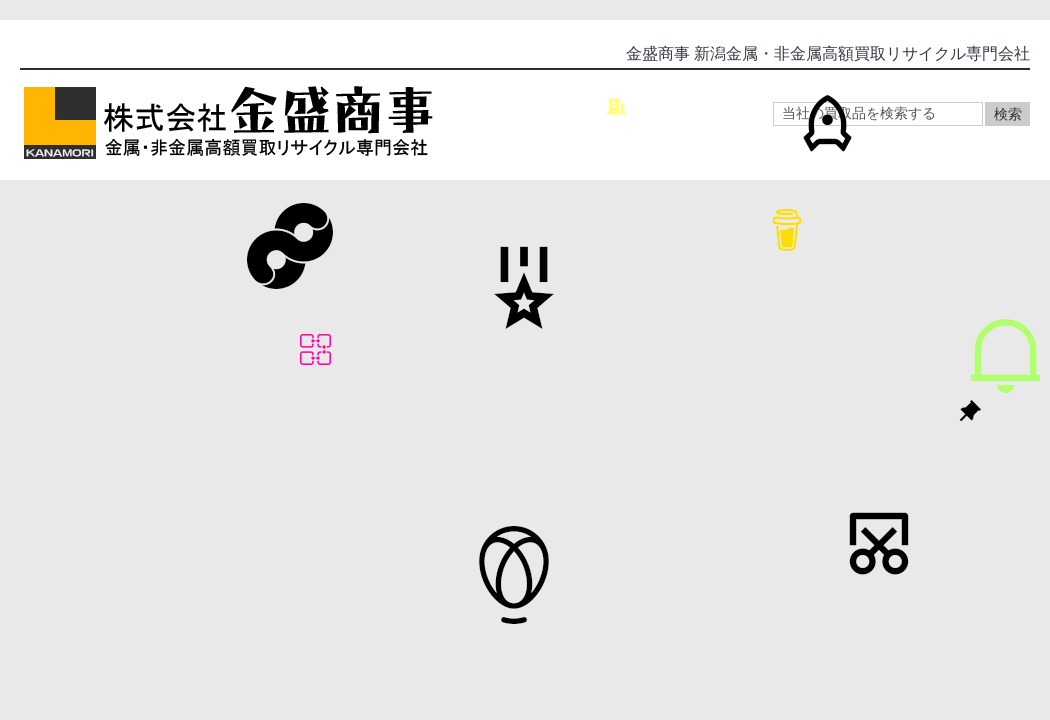 This screenshot has height=720, width=1050. What do you see at coordinates (616, 106) in the screenshot?
I see `view building or office location` at bounding box center [616, 106].